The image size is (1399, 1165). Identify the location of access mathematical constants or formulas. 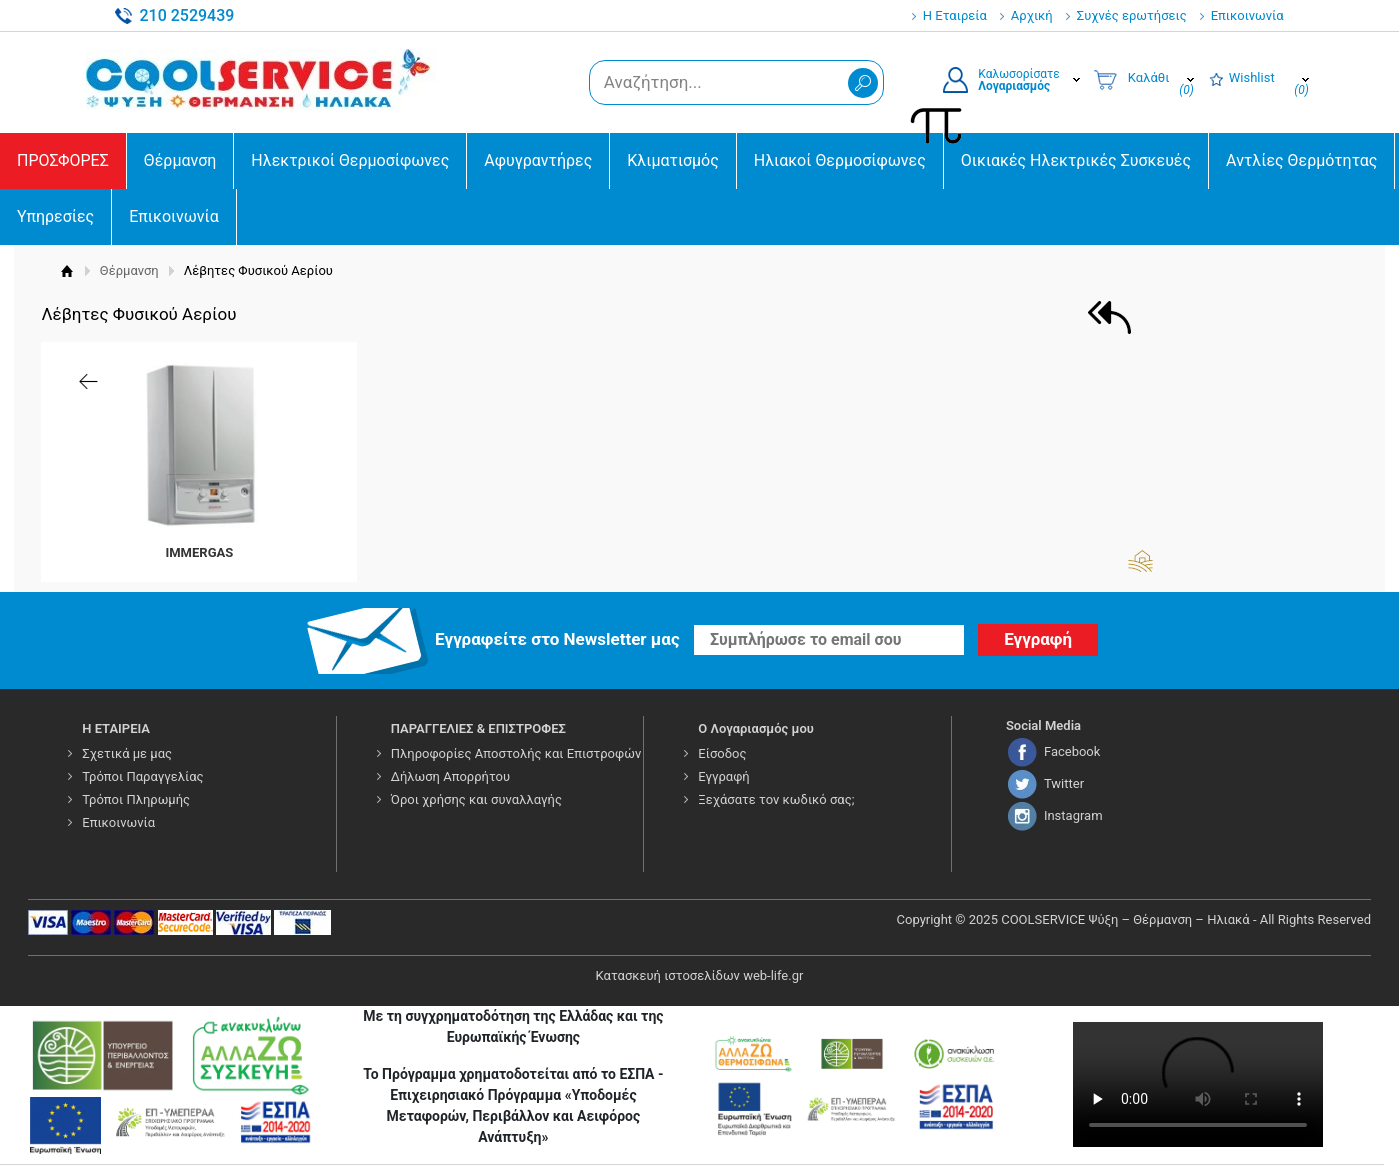
(937, 125).